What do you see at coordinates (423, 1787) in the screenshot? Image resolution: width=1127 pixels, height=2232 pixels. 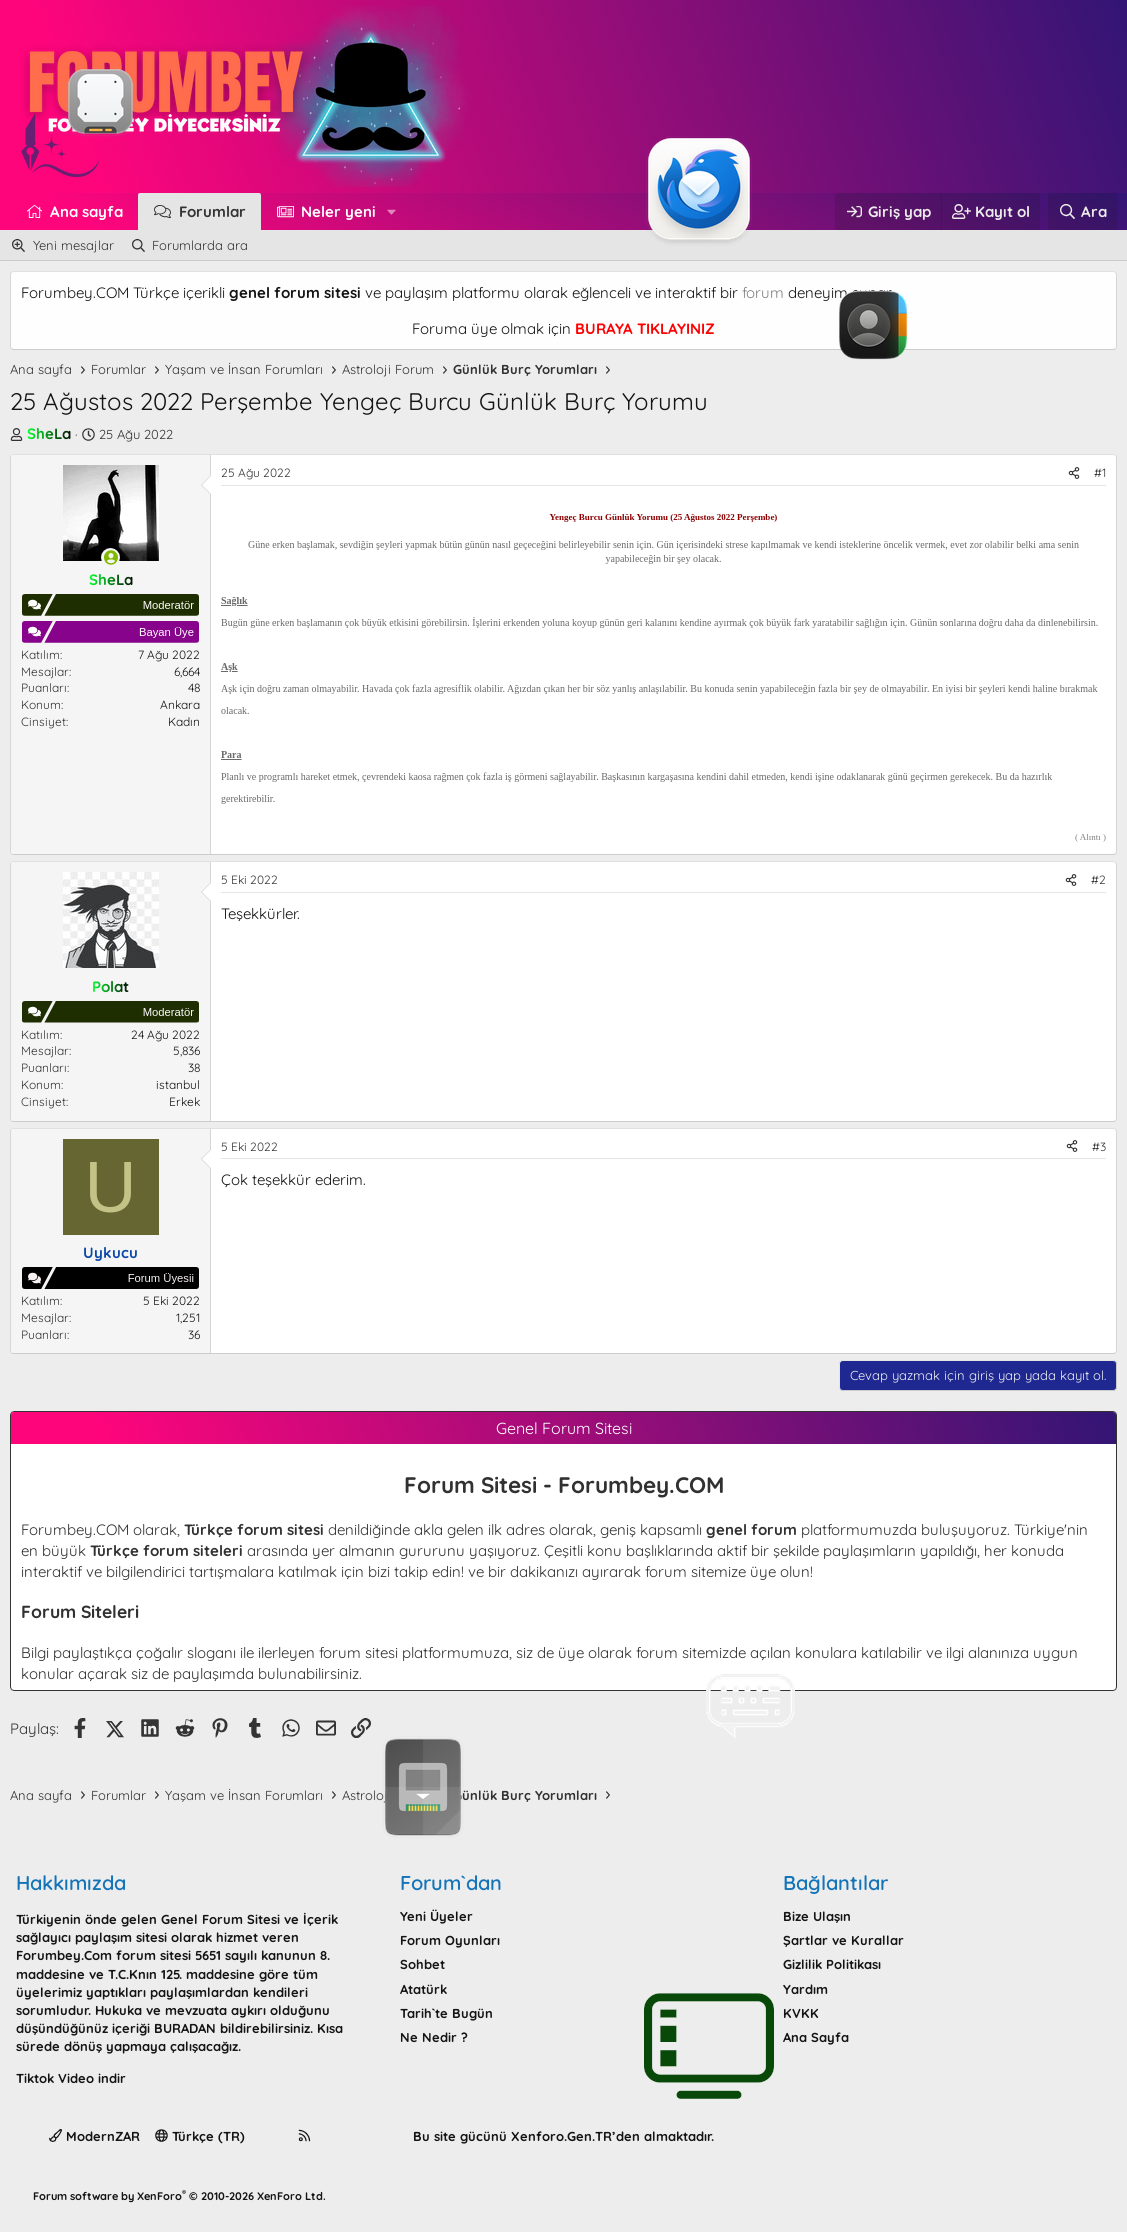 I see `gameboy ROM file type indicator` at bounding box center [423, 1787].